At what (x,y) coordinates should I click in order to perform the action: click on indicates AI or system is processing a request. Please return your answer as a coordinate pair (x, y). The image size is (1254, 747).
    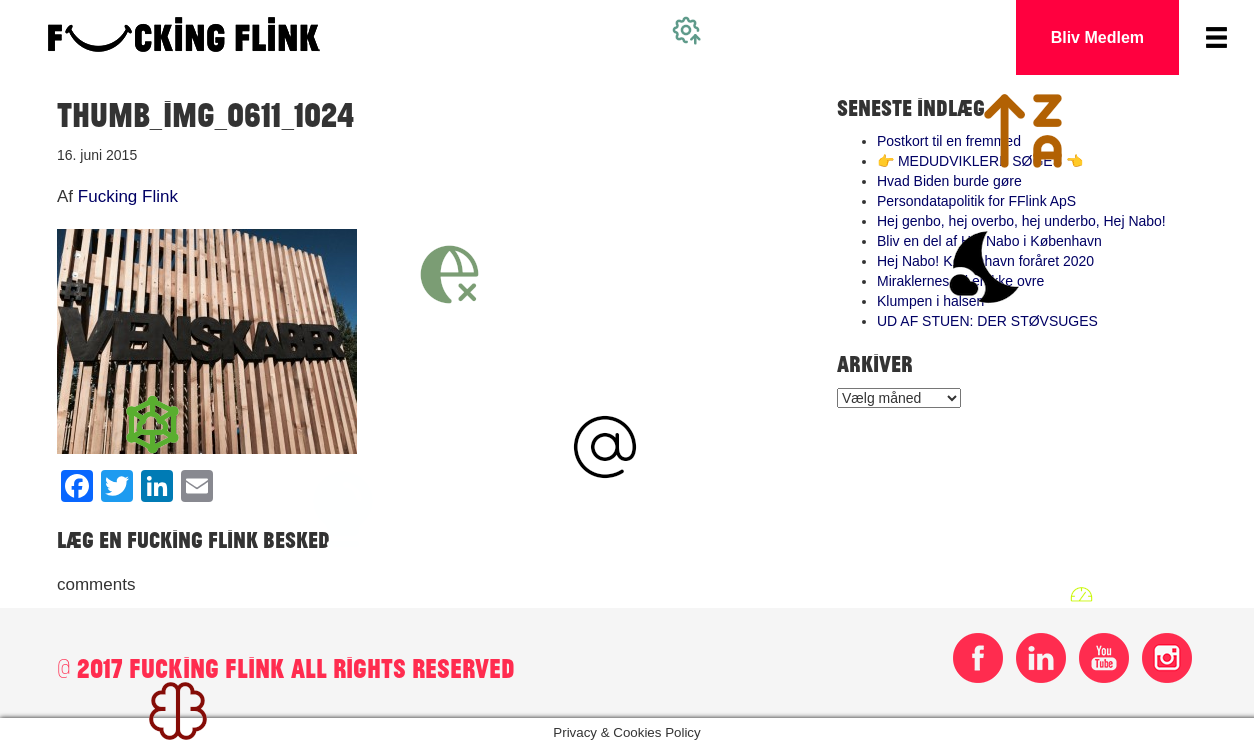
    Looking at the image, I should click on (178, 711).